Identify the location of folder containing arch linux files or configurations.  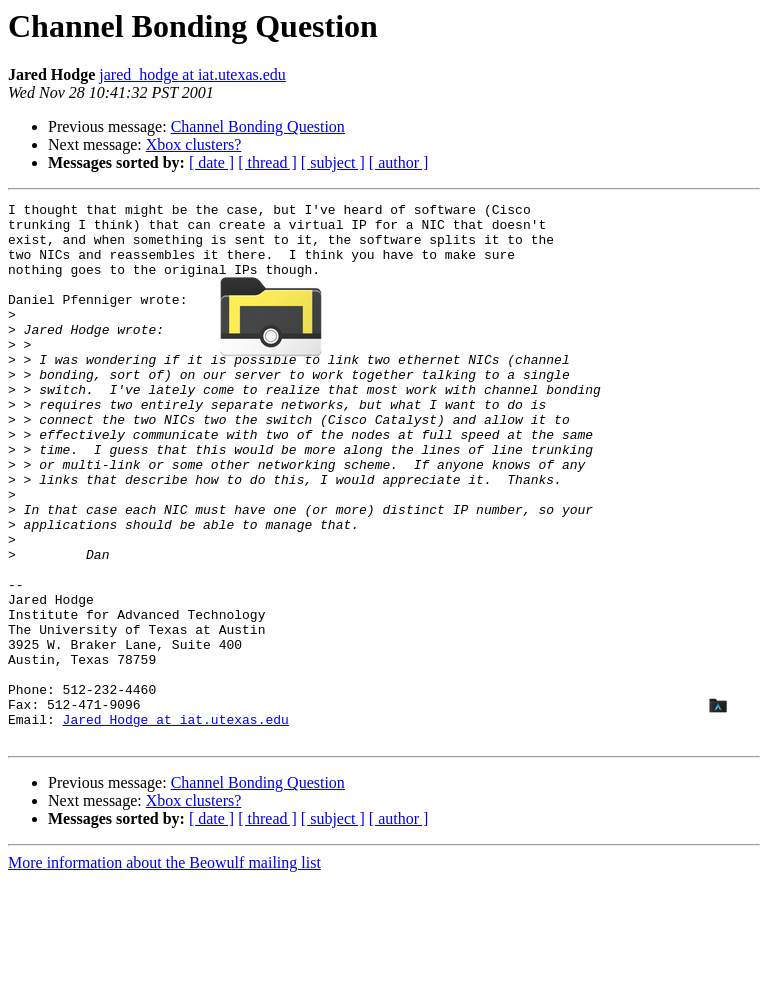
(718, 706).